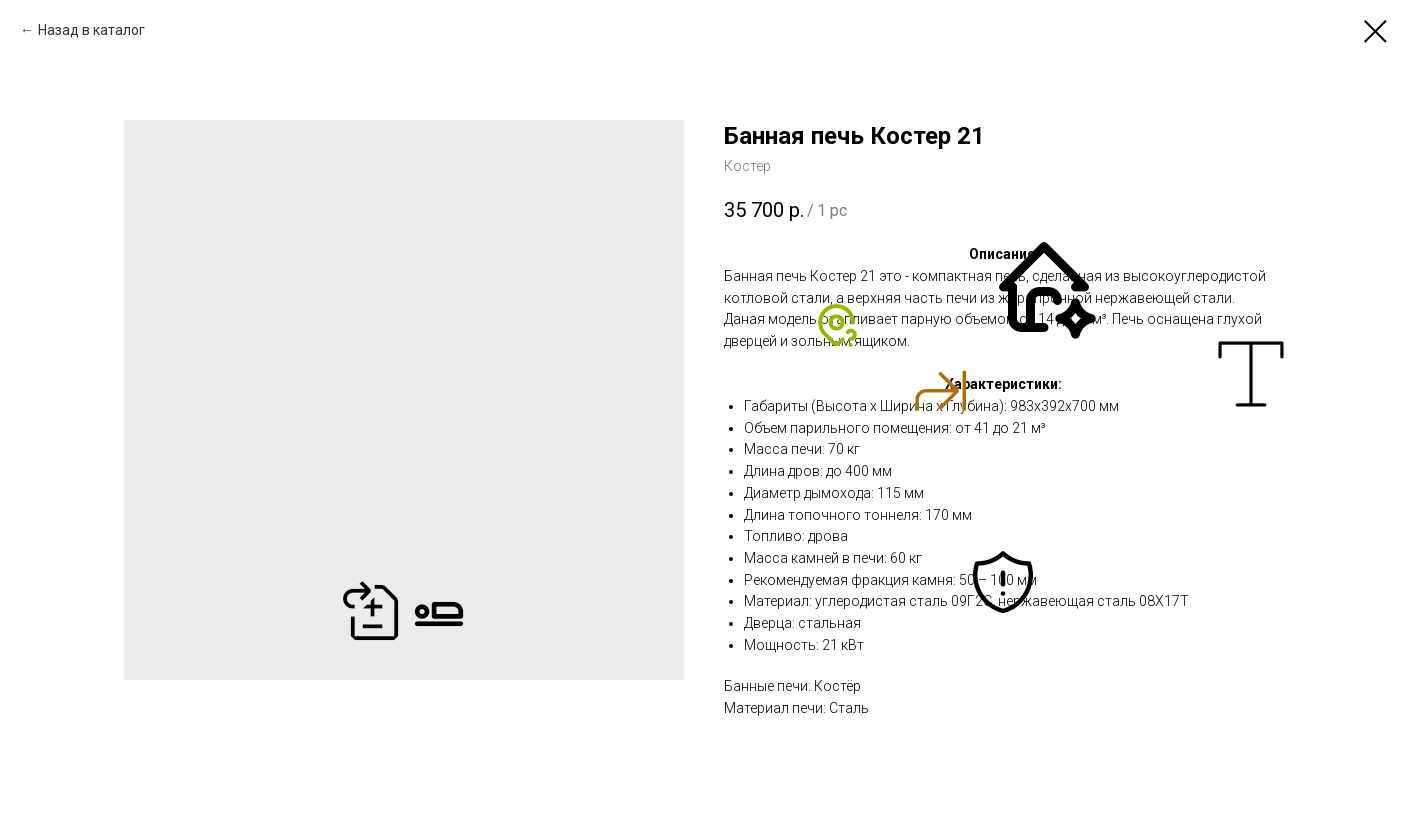  I want to click on unknown or unconfirmed location, so click(836, 324).